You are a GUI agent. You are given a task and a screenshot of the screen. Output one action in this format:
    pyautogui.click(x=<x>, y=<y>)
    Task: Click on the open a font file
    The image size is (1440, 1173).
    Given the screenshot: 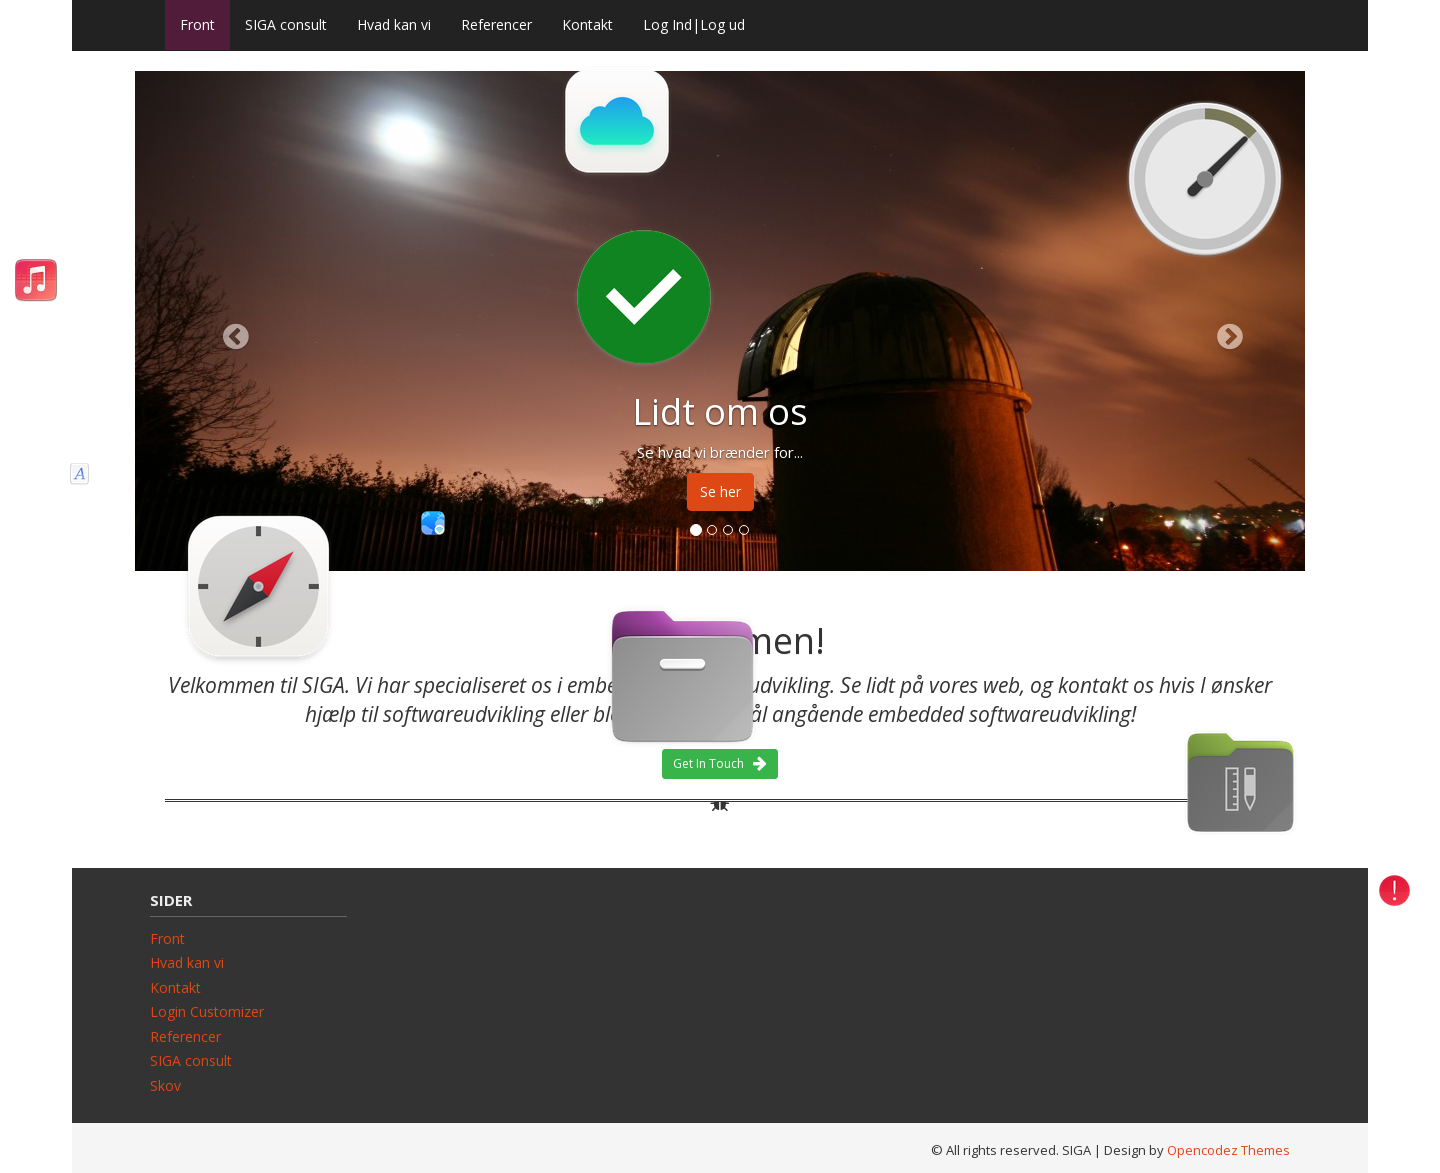 What is the action you would take?
    pyautogui.click(x=79, y=473)
    